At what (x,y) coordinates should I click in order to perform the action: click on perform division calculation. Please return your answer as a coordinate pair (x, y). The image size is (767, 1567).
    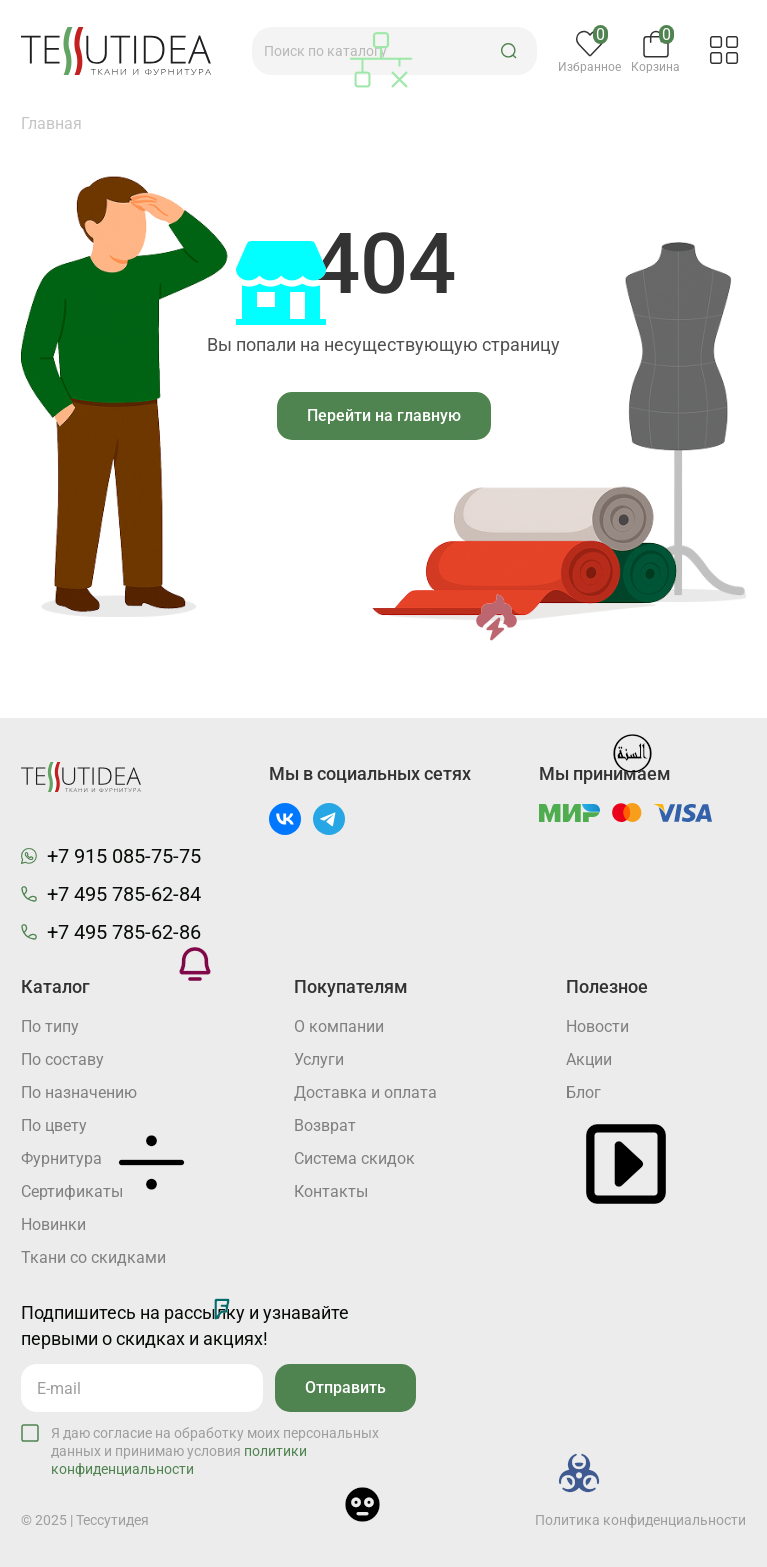
    Looking at the image, I should click on (151, 1162).